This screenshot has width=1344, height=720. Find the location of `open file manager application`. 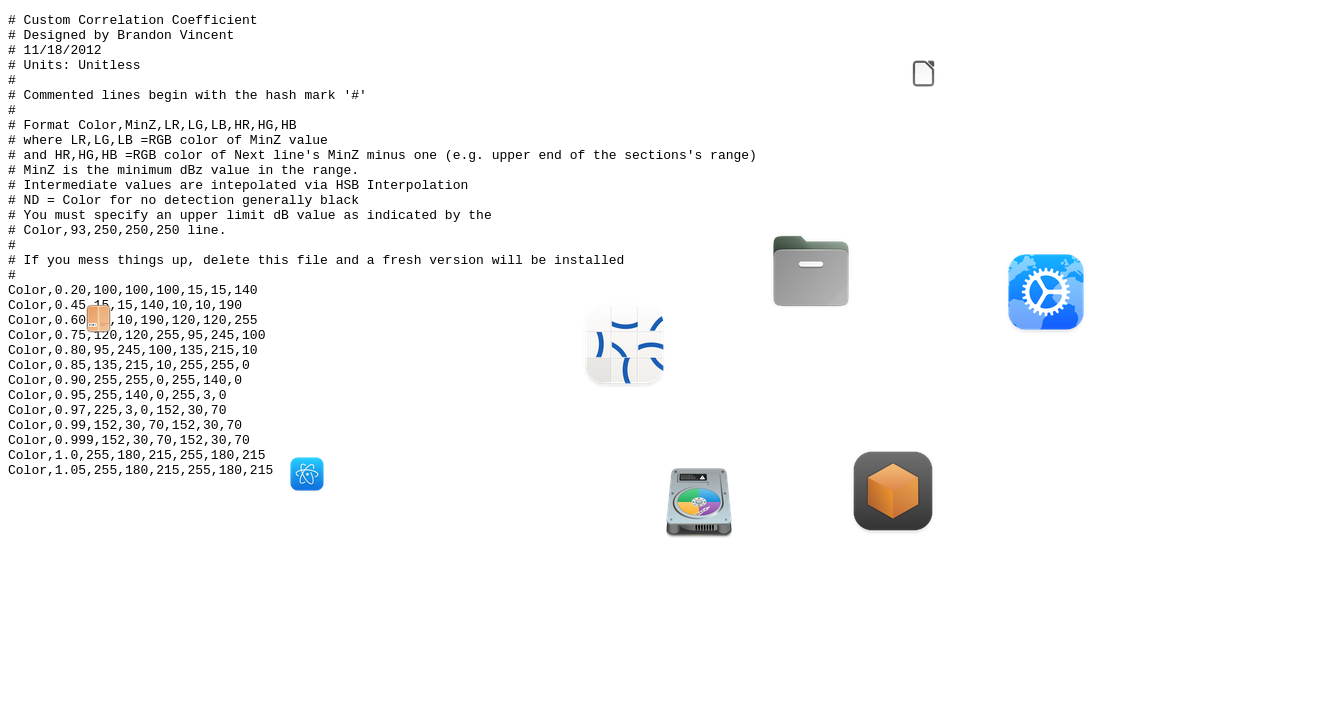

open file manager application is located at coordinates (811, 271).